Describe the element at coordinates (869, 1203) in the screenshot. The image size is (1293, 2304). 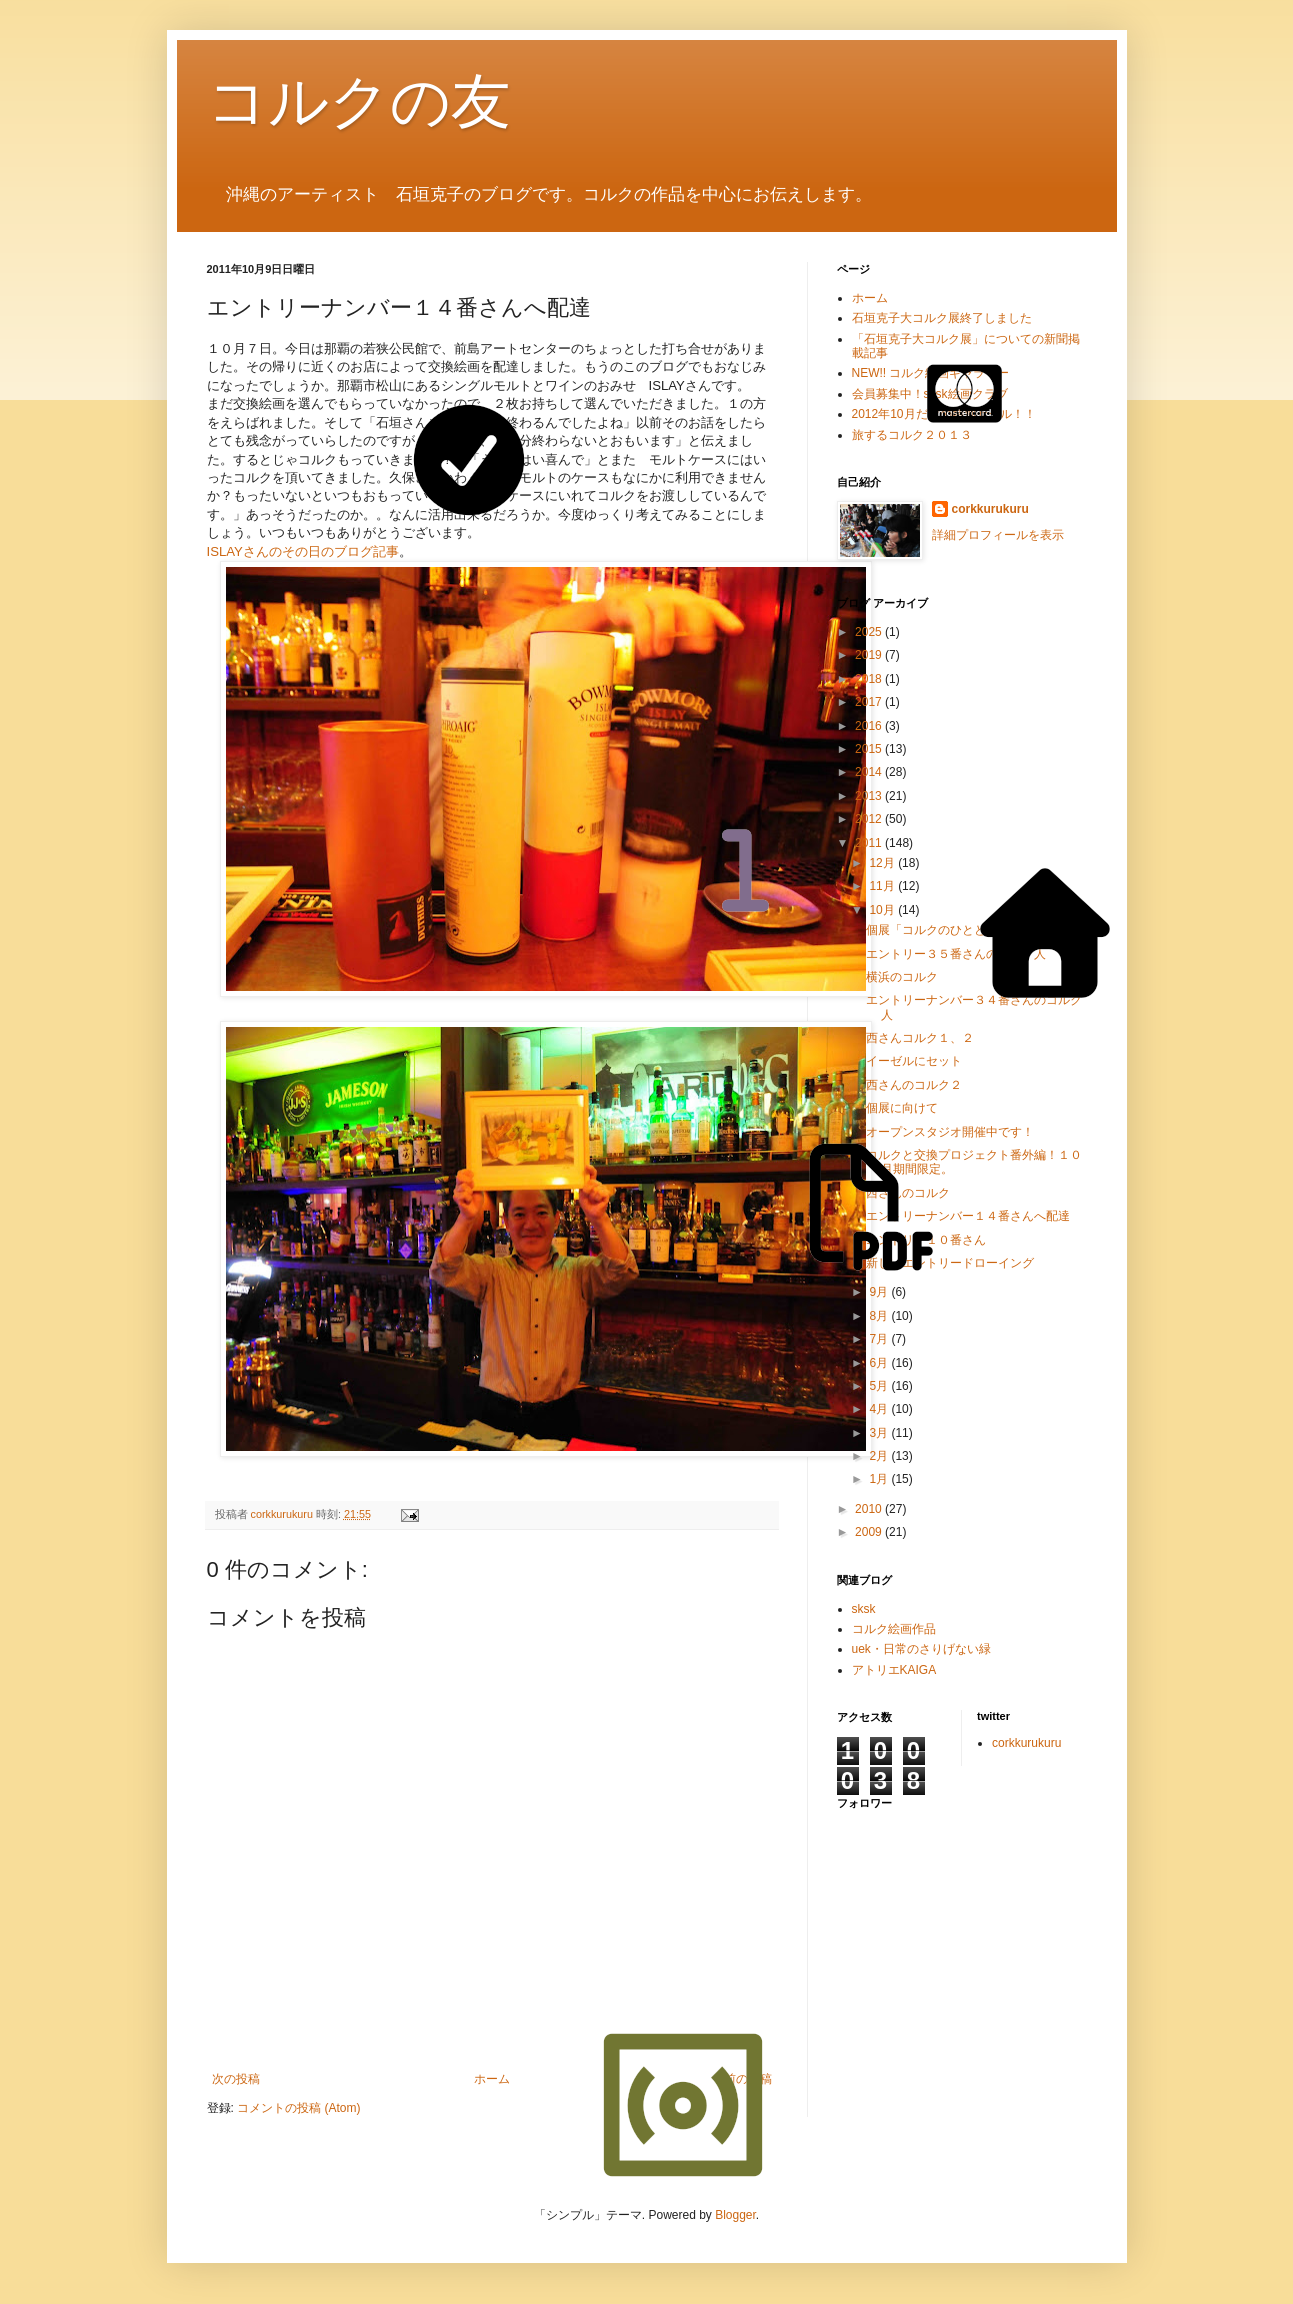
I see `view or open a PDF document` at that location.